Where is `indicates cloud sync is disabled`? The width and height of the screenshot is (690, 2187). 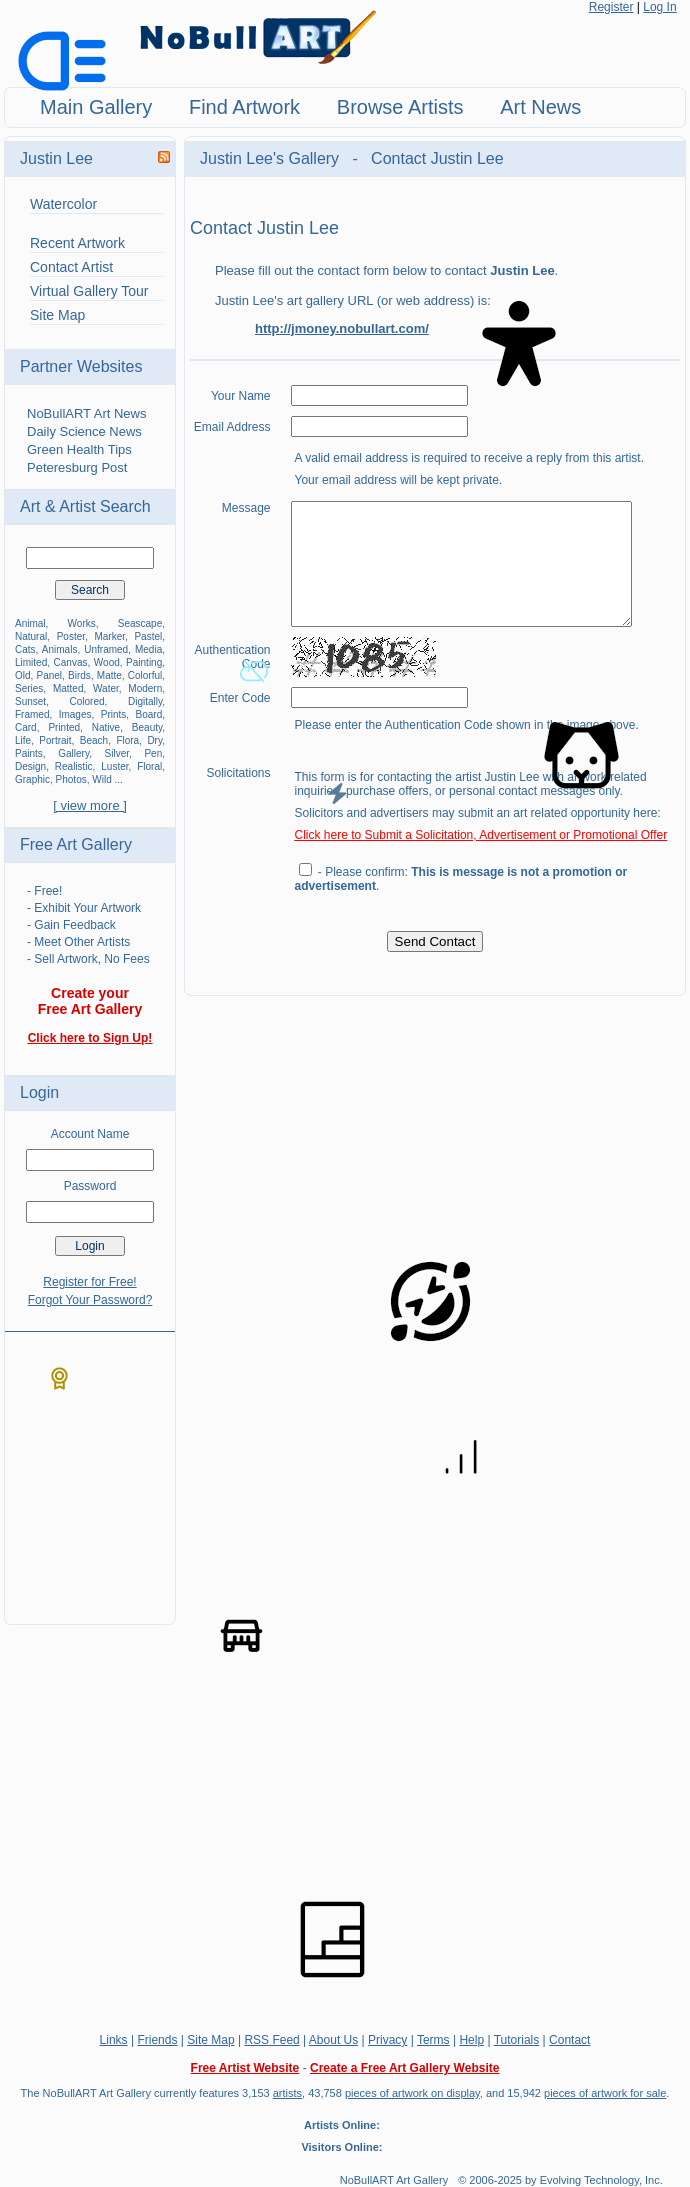
indicates cloud sync is disabled is located at coordinates (254, 671).